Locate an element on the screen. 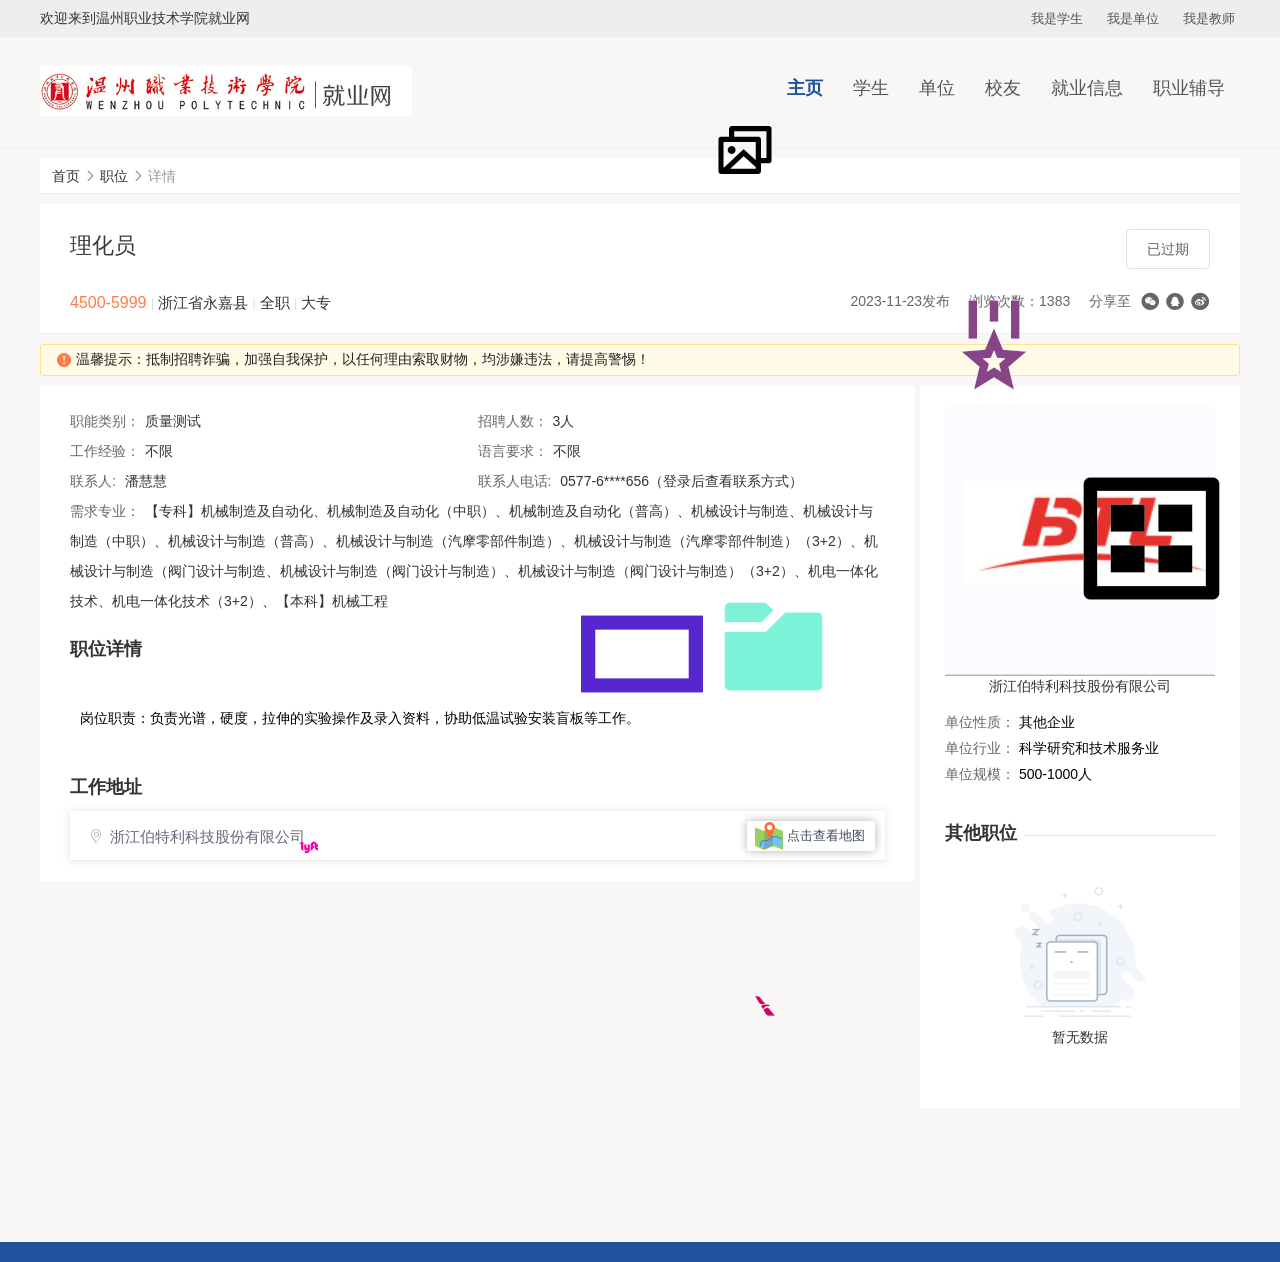 This screenshot has width=1280, height=1262. open folder to view files is located at coordinates (773, 646).